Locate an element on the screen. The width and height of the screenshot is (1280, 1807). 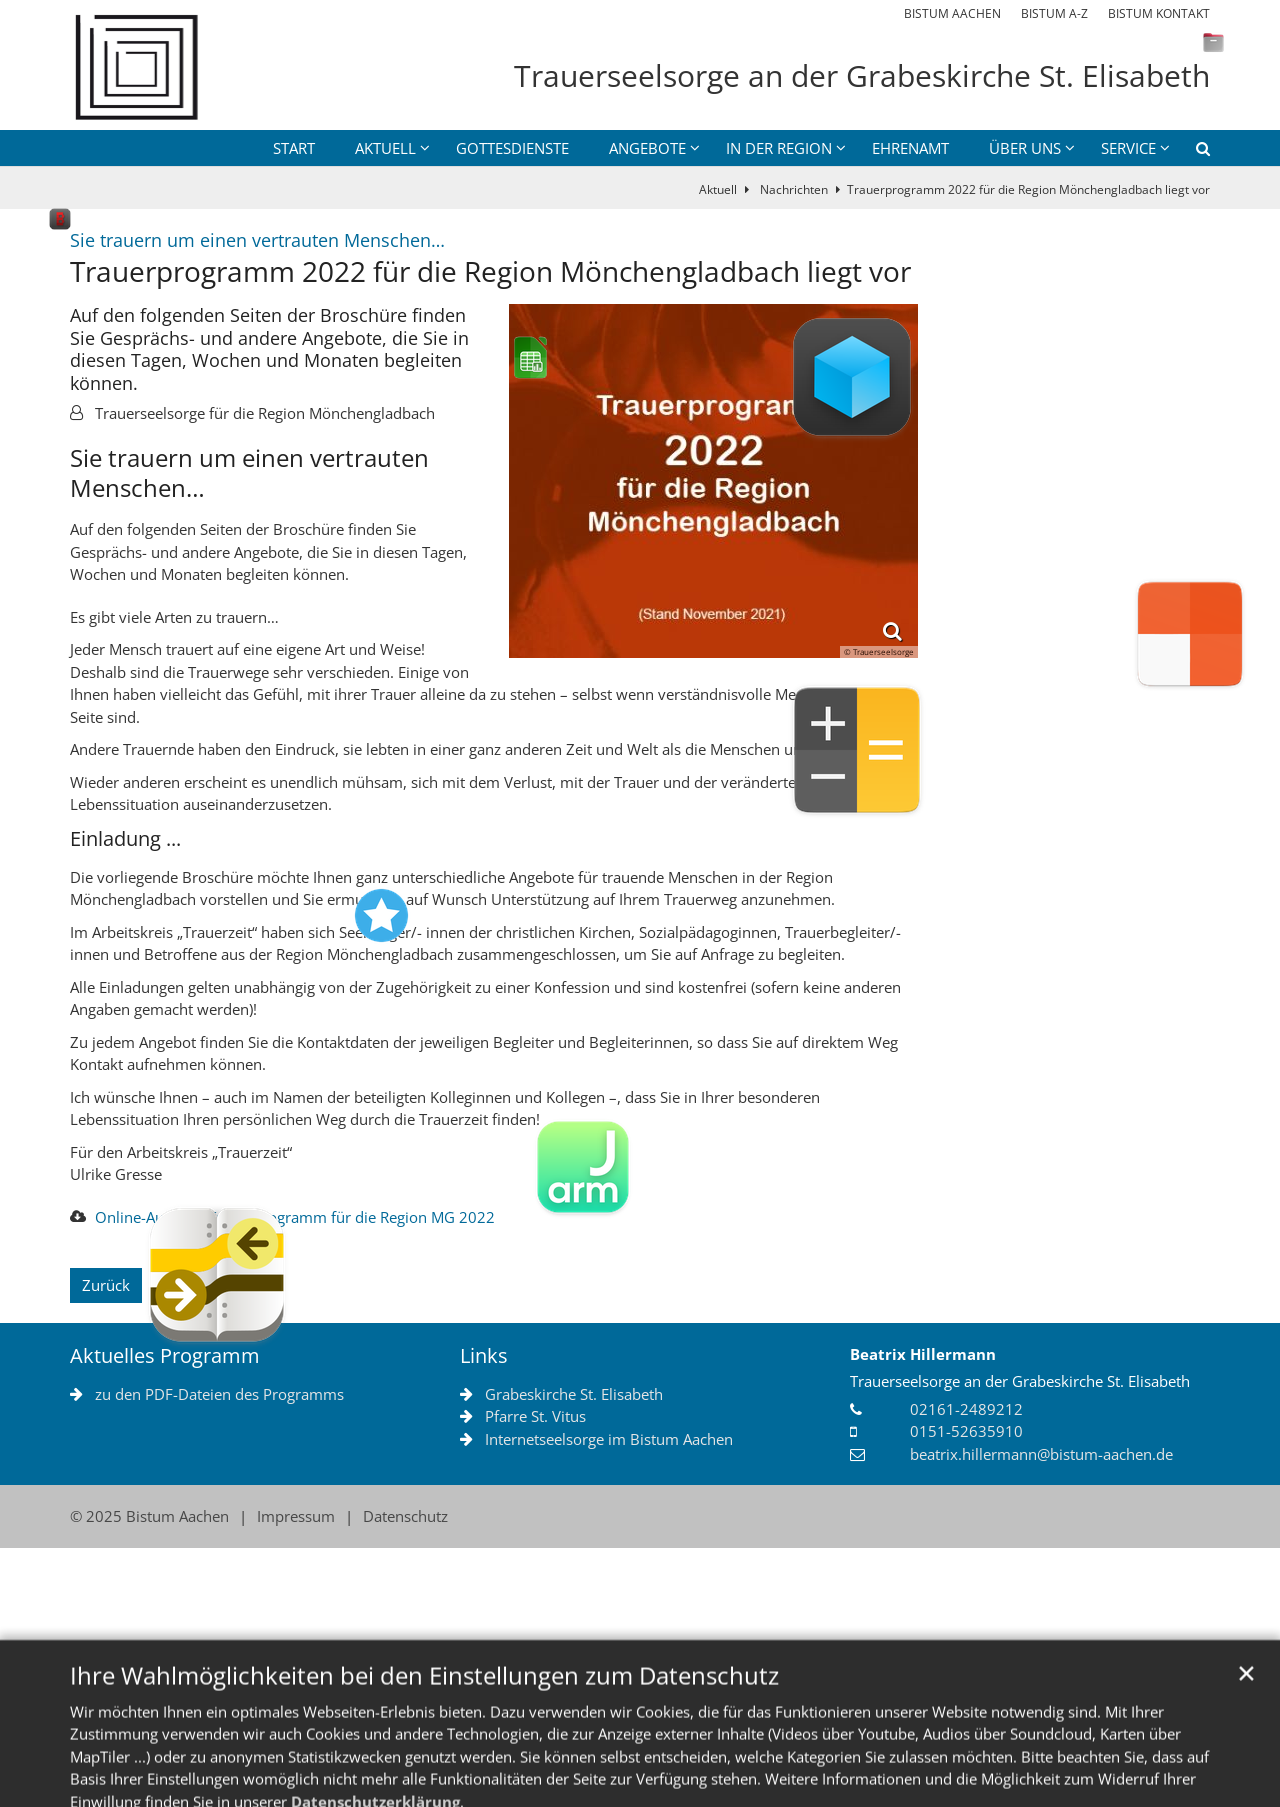
open the calculator app is located at coordinates (857, 750).